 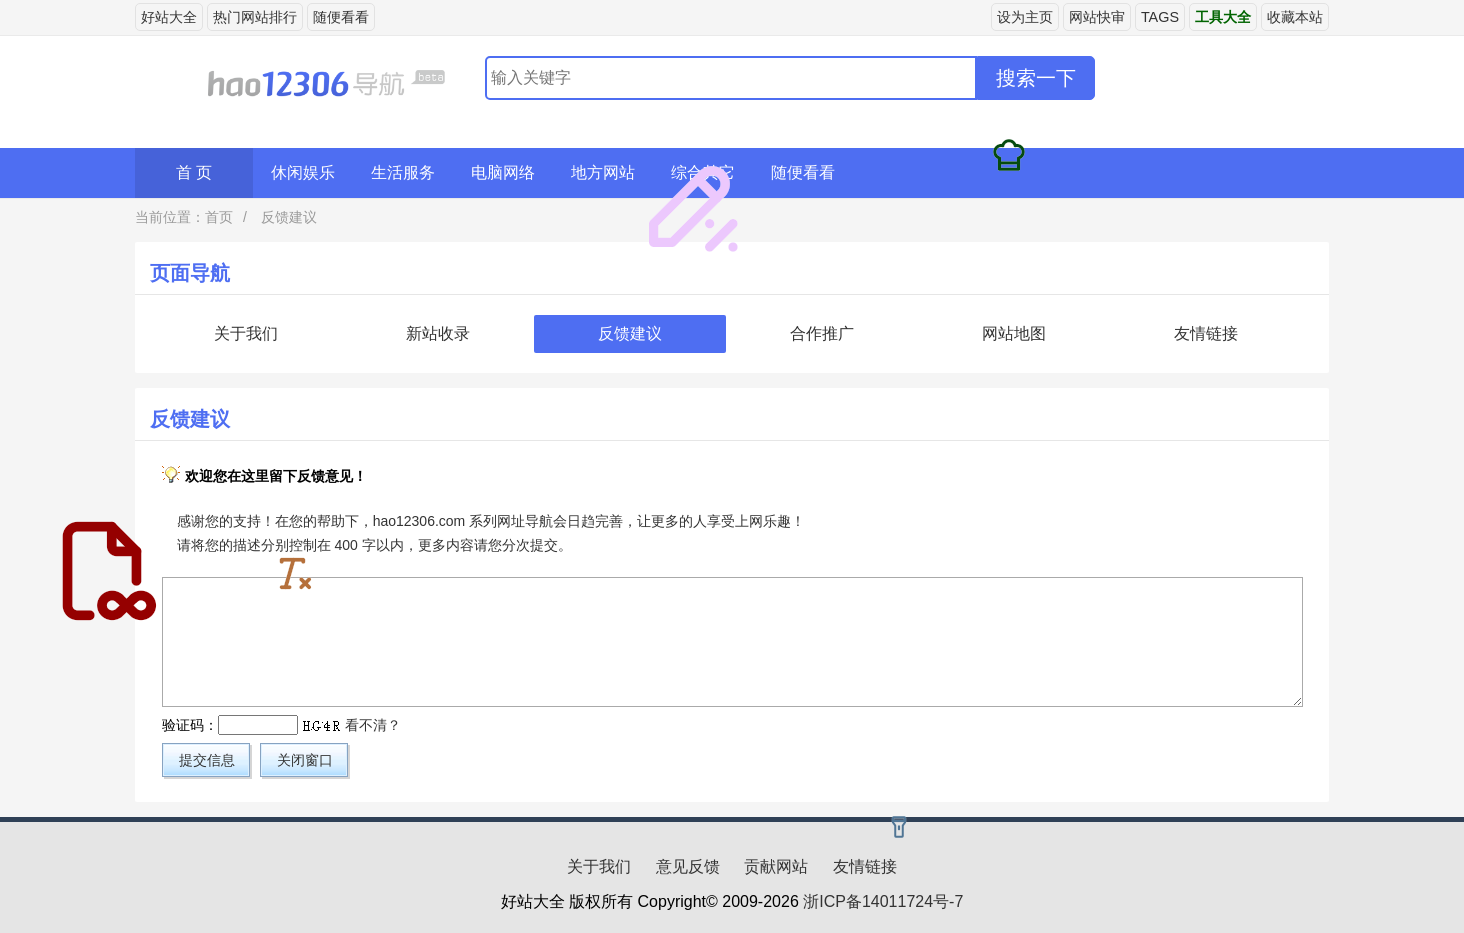 What do you see at coordinates (291, 573) in the screenshot?
I see `clear text formatting` at bounding box center [291, 573].